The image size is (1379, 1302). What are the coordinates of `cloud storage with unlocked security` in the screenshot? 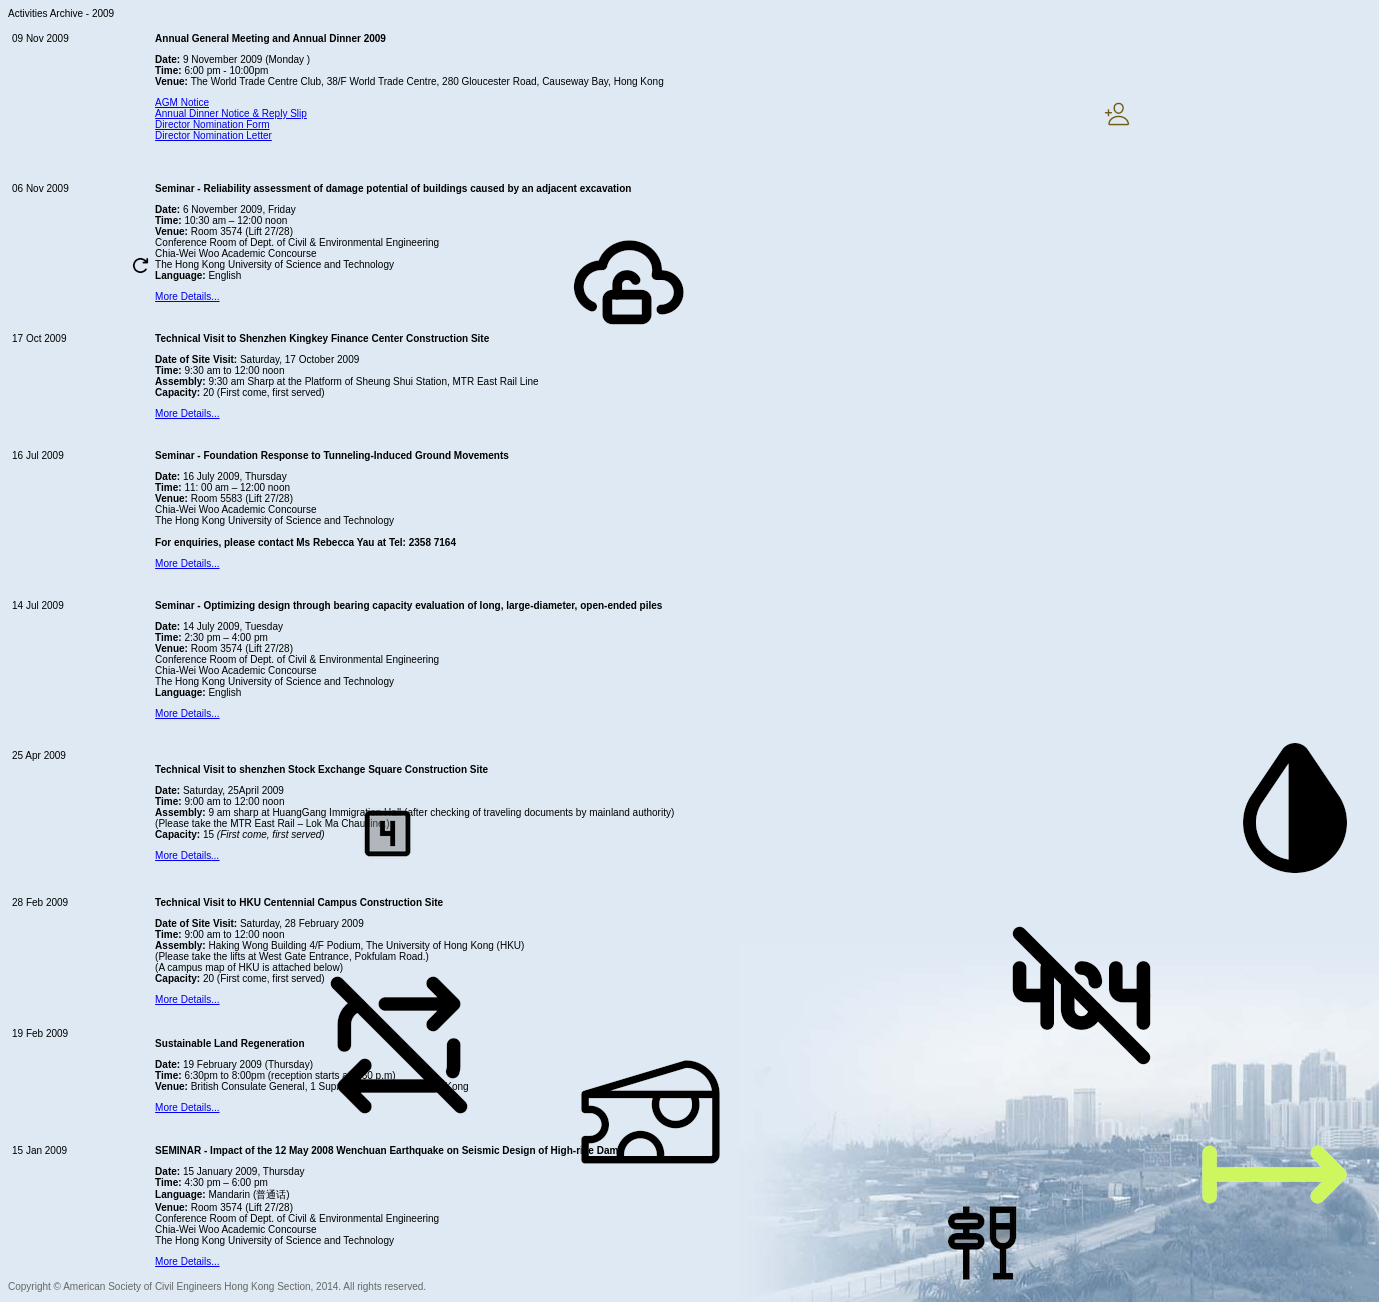 It's located at (627, 280).